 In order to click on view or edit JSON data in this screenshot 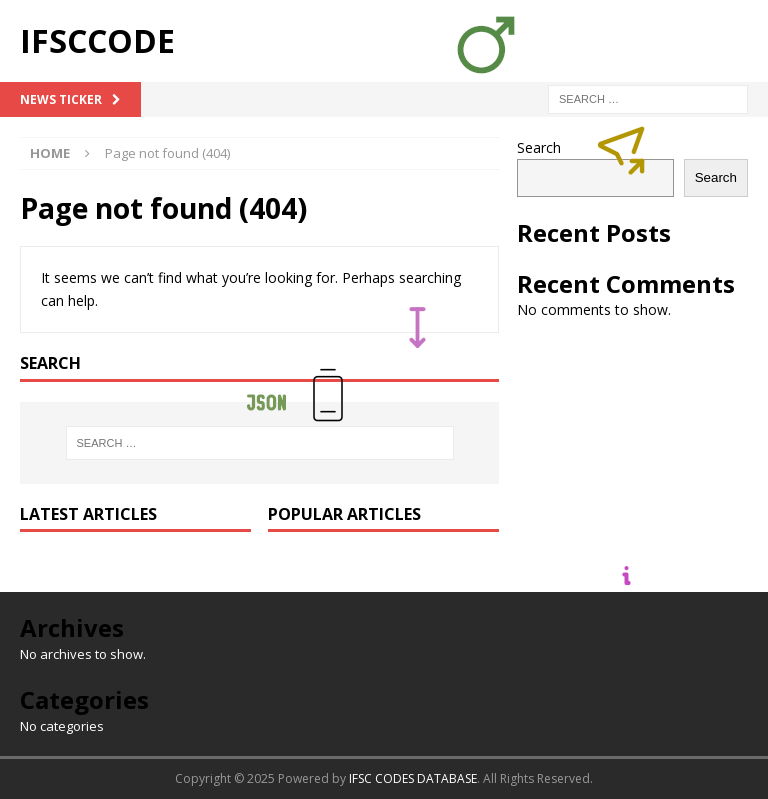, I will do `click(266, 402)`.